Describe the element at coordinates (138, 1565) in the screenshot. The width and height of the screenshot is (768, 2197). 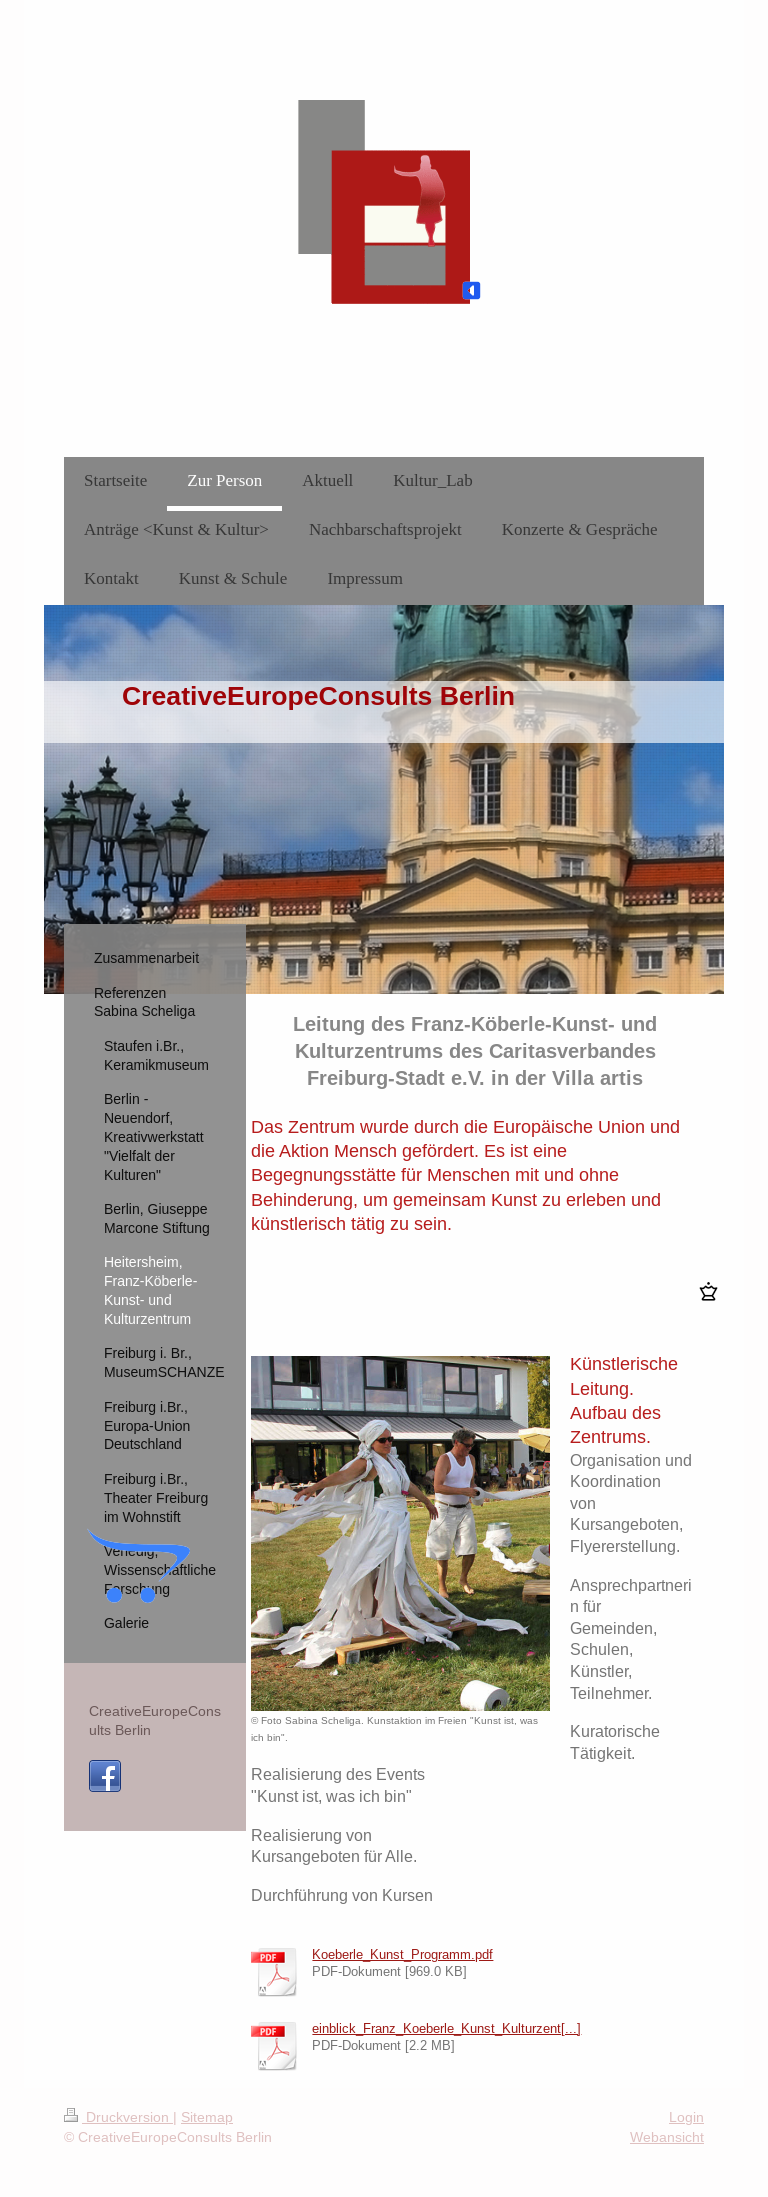
I see `visit the OpenCart e-commerce platform` at that location.